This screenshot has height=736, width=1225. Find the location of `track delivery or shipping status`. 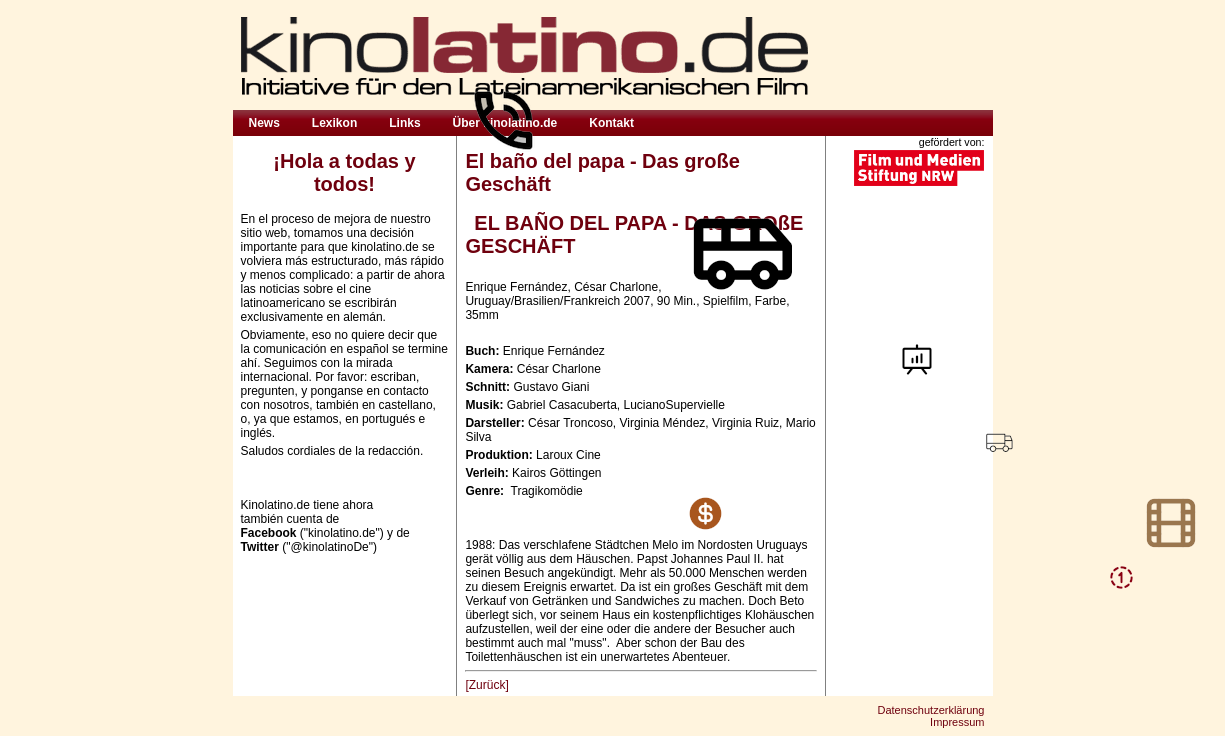

track delivery or shipping status is located at coordinates (740, 252).